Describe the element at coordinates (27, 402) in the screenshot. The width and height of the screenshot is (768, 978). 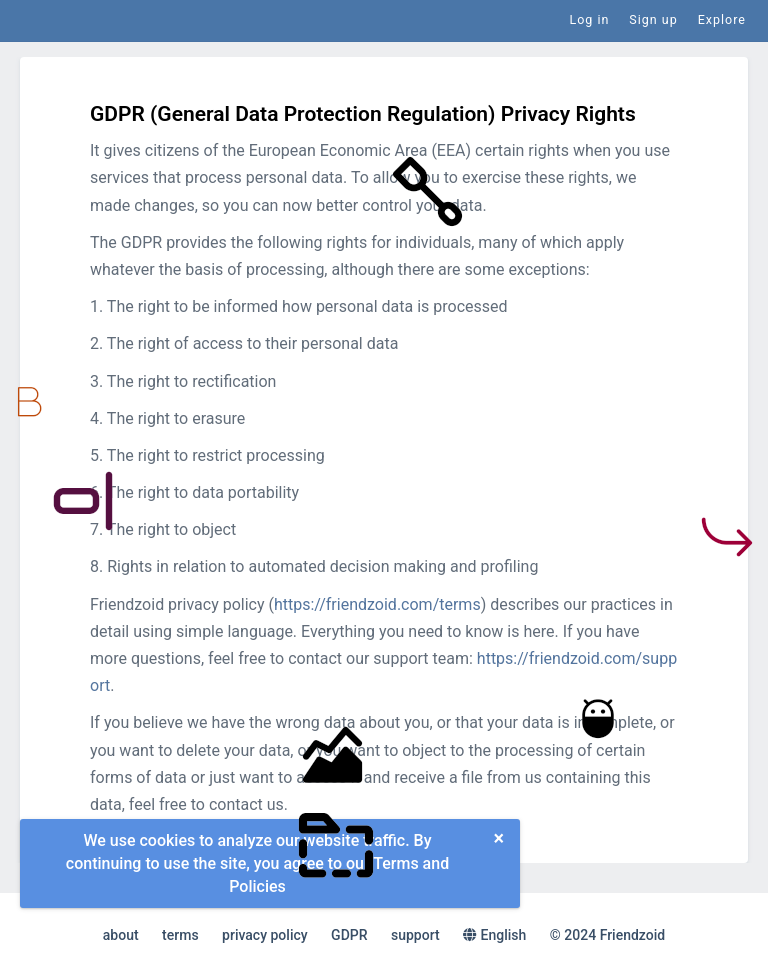
I see `apply bold formatting to selected text` at that location.